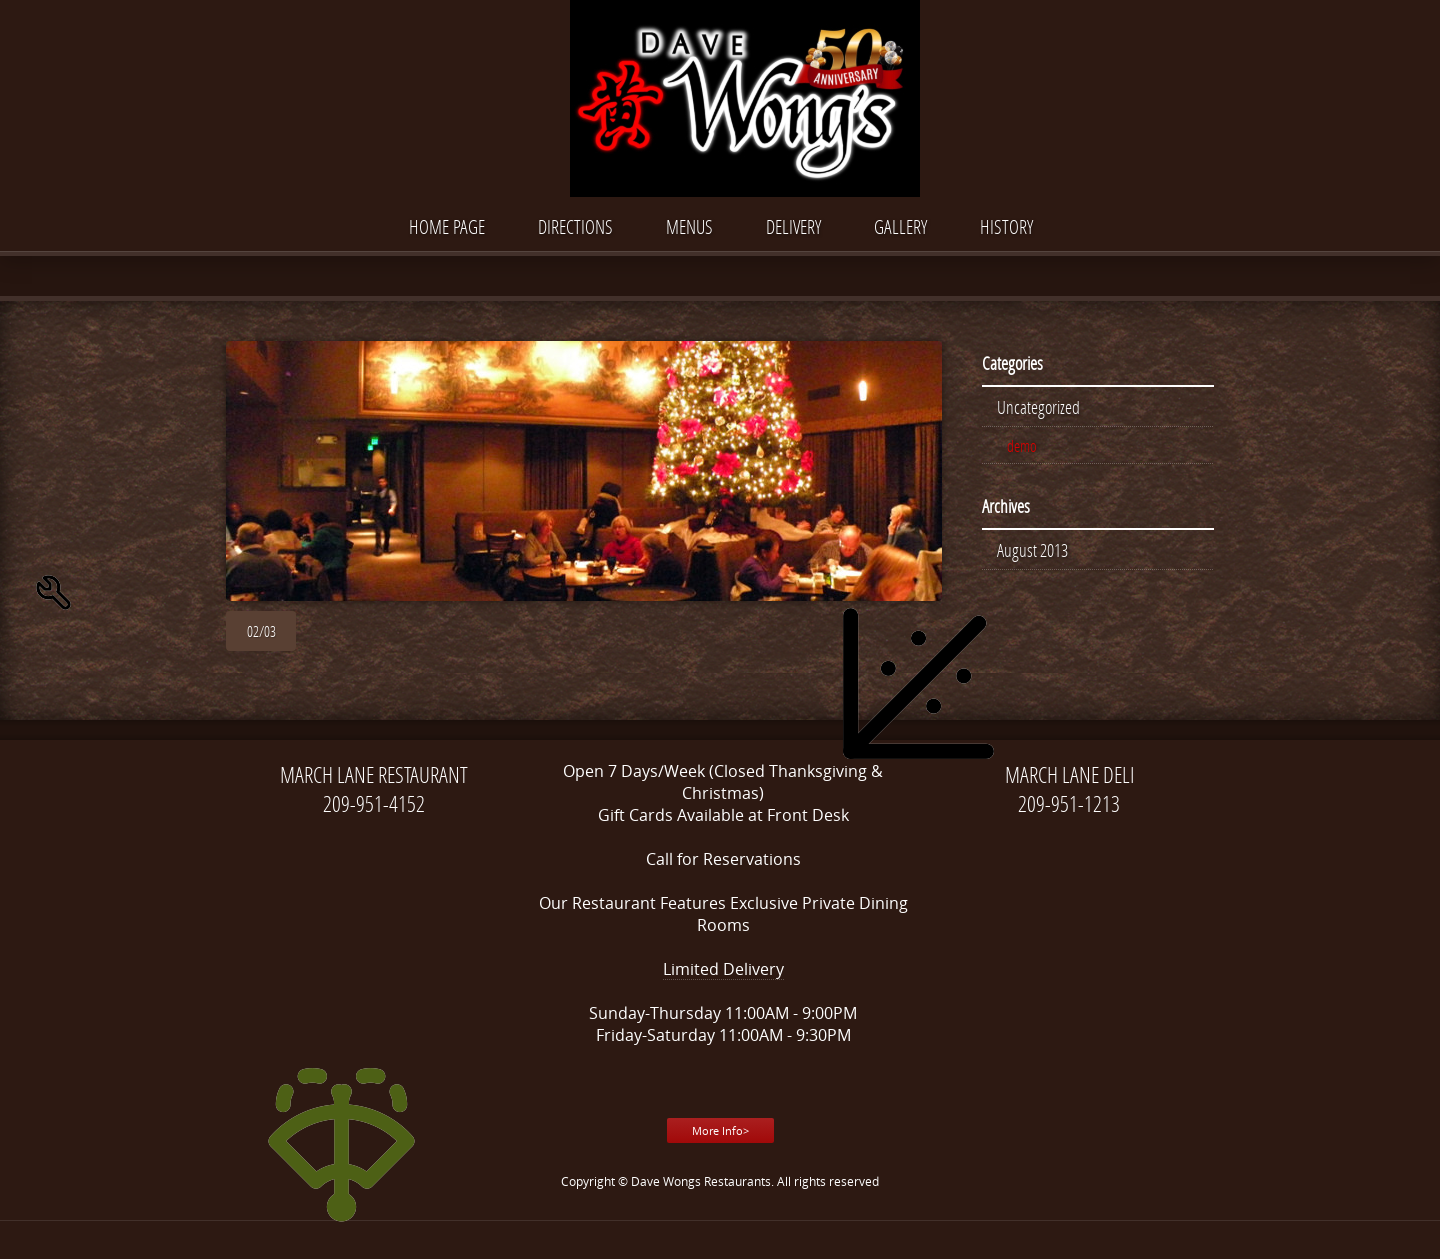 This screenshot has height=1259, width=1440. What do you see at coordinates (53, 592) in the screenshot?
I see `access settings or configuration options` at bounding box center [53, 592].